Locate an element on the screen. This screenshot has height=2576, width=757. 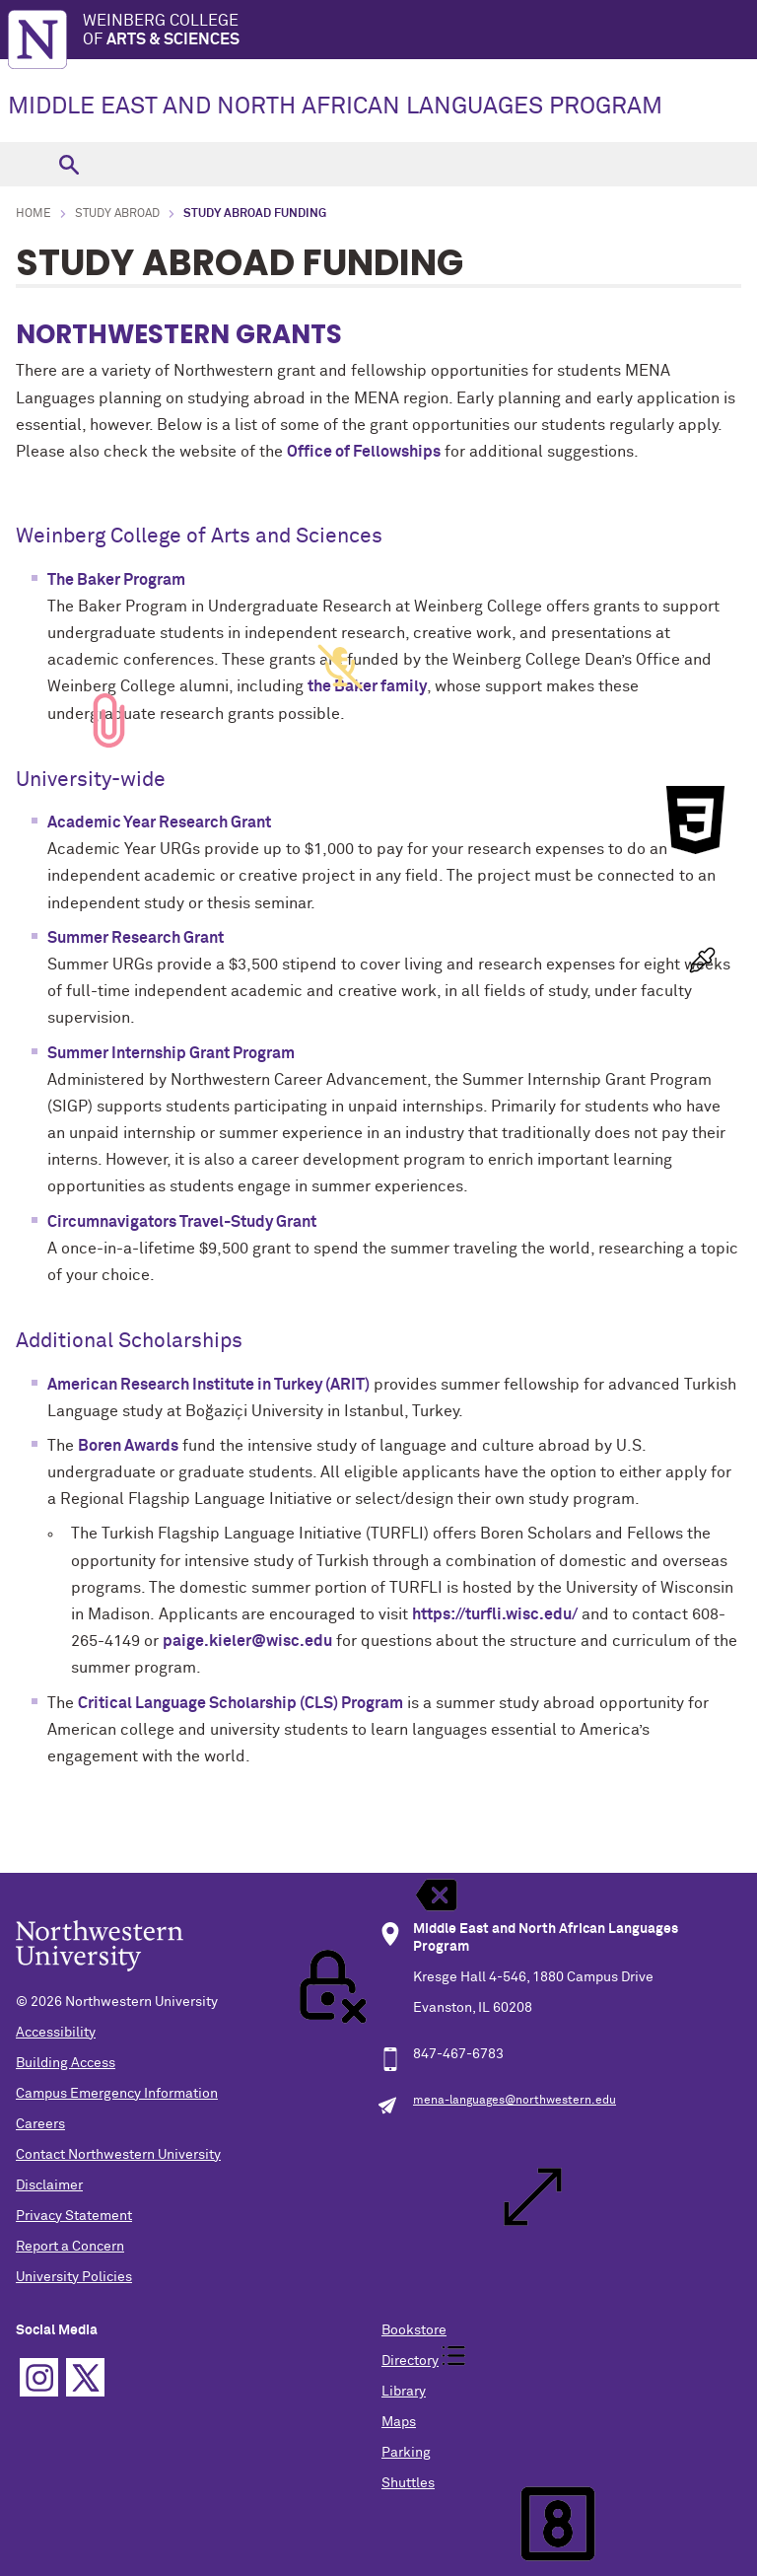
CSS3 stylesheet language logo is located at coordinates (695, 820).